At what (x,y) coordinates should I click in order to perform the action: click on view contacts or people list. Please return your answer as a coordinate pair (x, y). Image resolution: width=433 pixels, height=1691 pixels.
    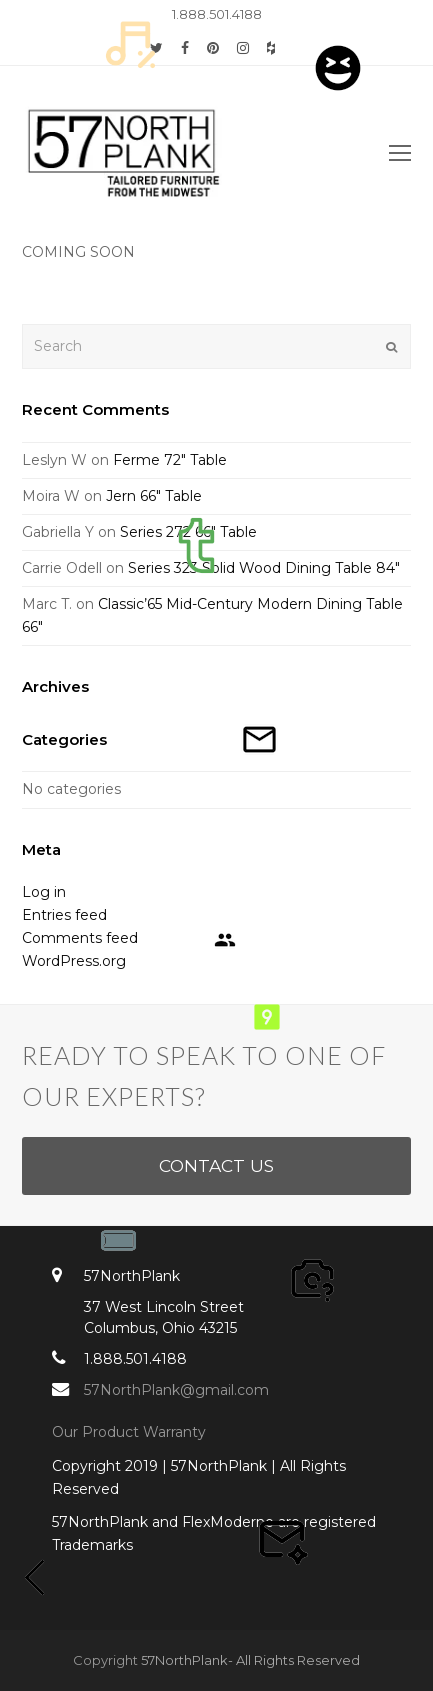
    Looking at the image, I should click on (225, 940).